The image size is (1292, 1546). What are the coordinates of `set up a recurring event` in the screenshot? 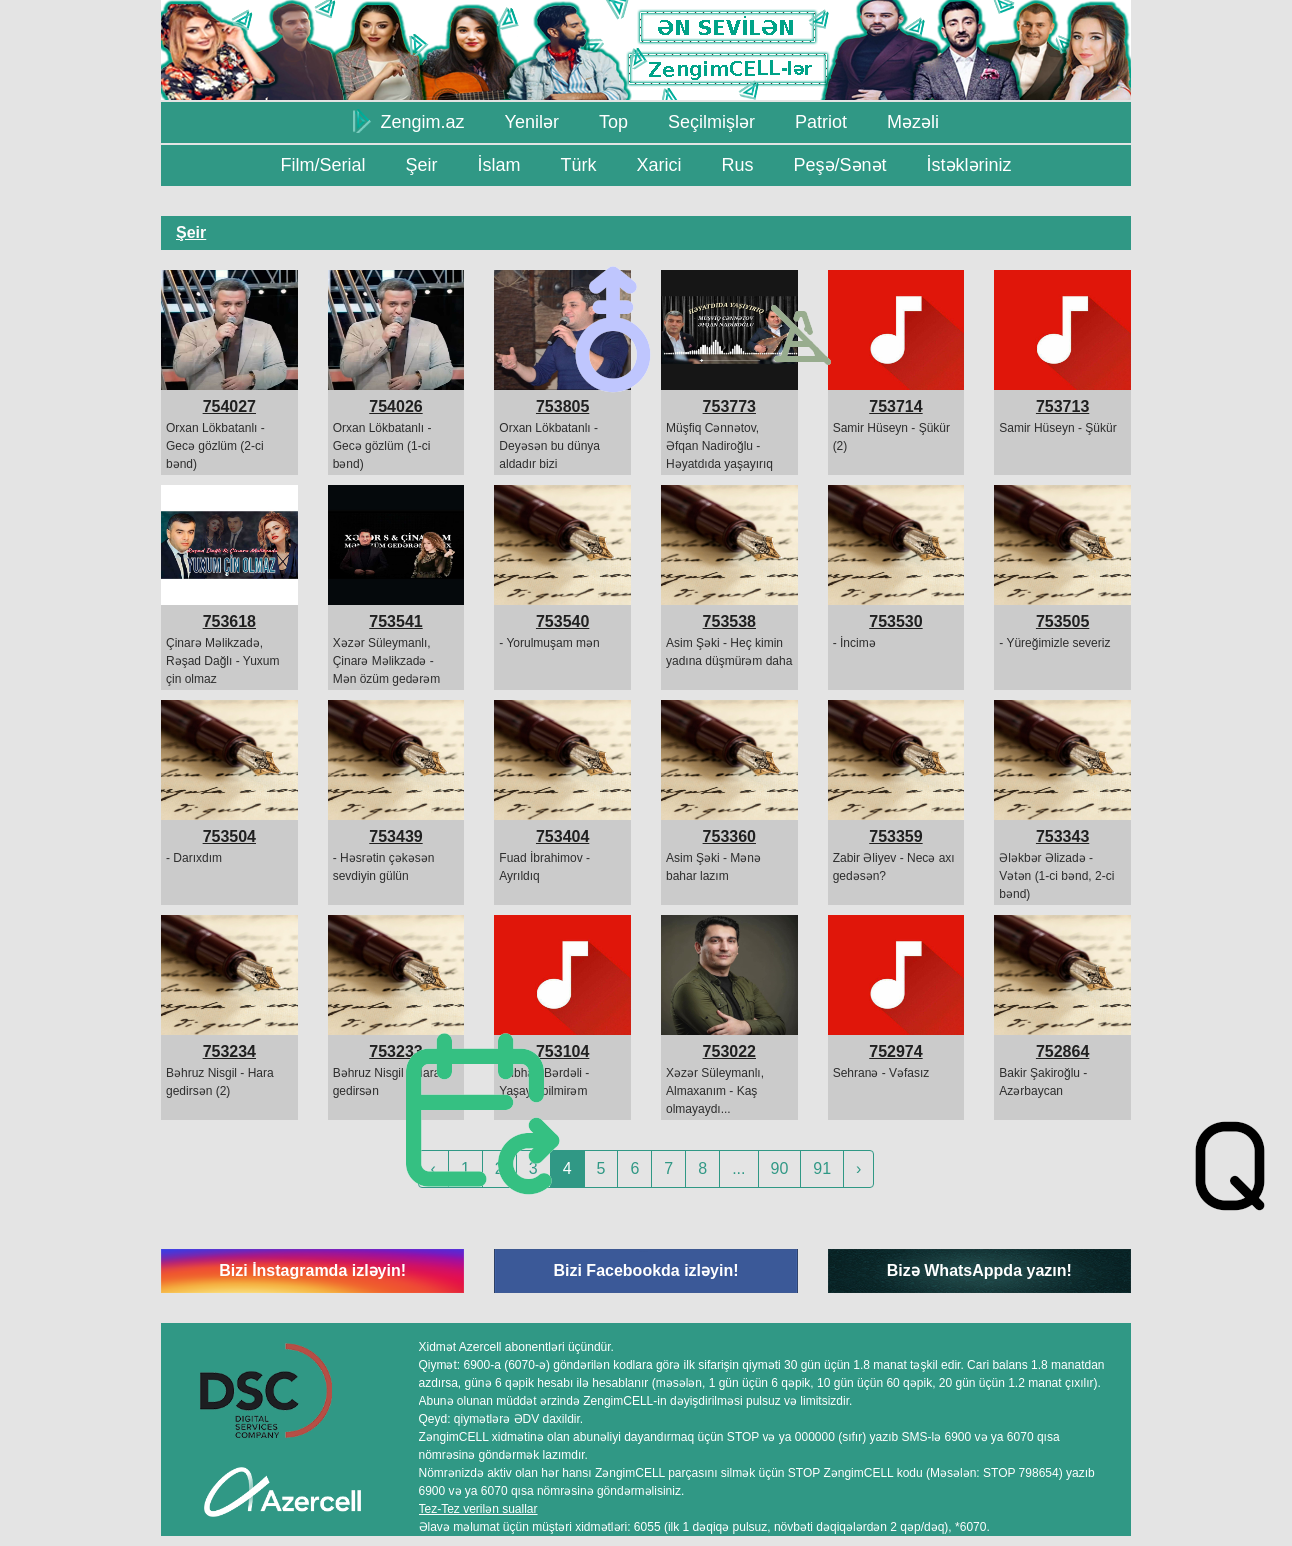 It's located at (475, 1110).